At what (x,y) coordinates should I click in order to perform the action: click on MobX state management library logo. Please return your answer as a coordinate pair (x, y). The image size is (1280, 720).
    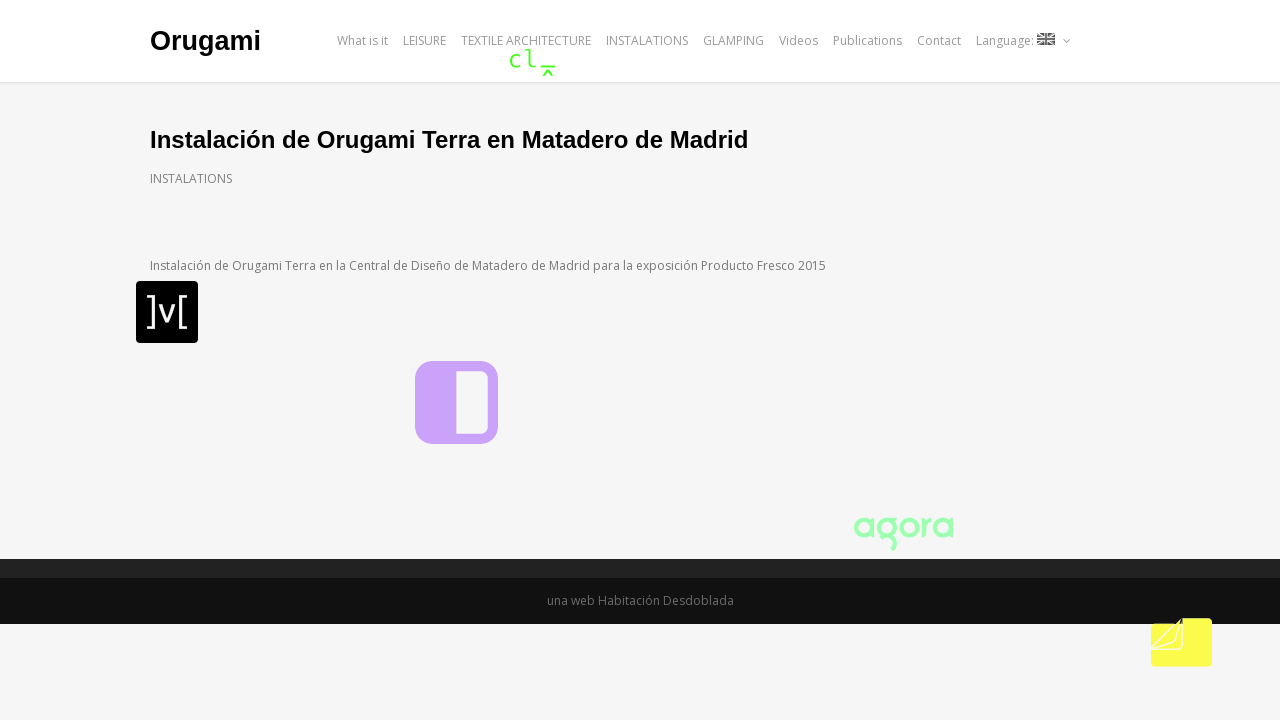
    Looking at the image, I should click on (167, 312).